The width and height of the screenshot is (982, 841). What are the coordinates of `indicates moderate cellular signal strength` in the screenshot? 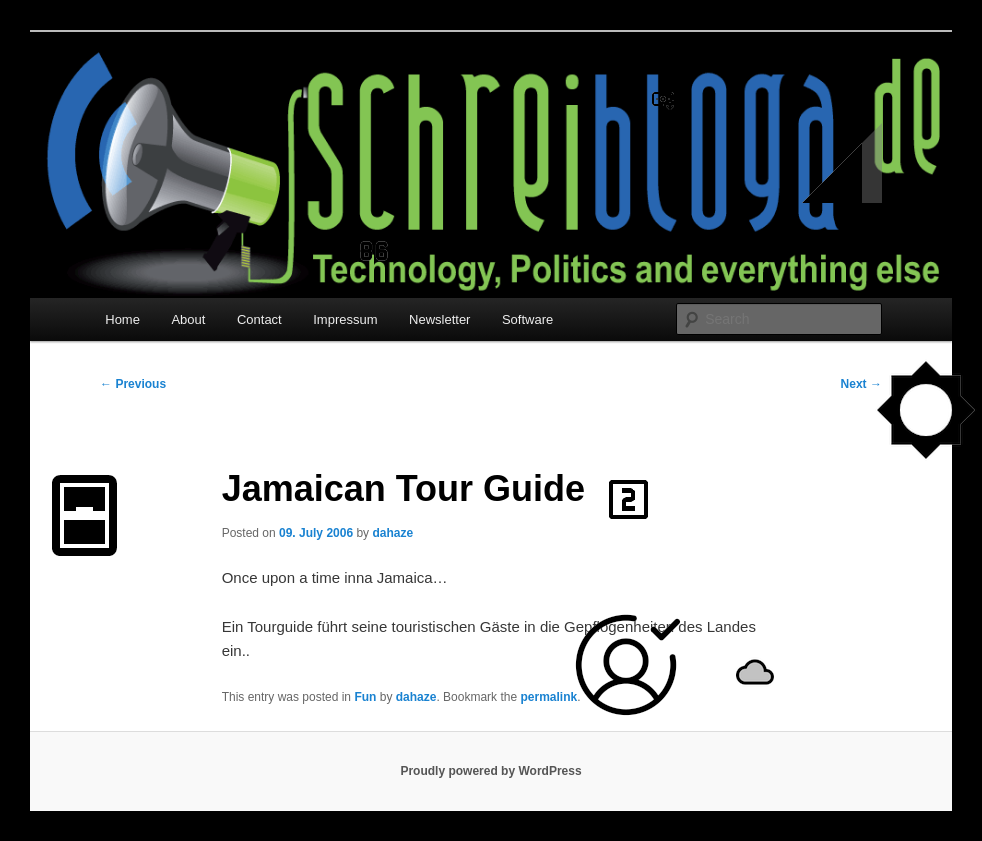 It's located at (842, 163).